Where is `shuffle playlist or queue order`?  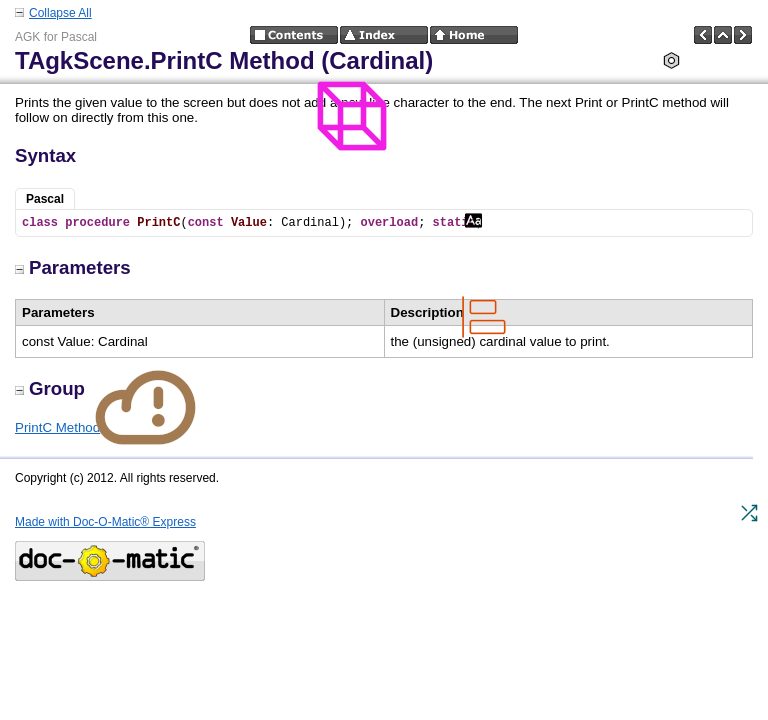 shuffle playlist or queue order is located at coordinates (749, 513).